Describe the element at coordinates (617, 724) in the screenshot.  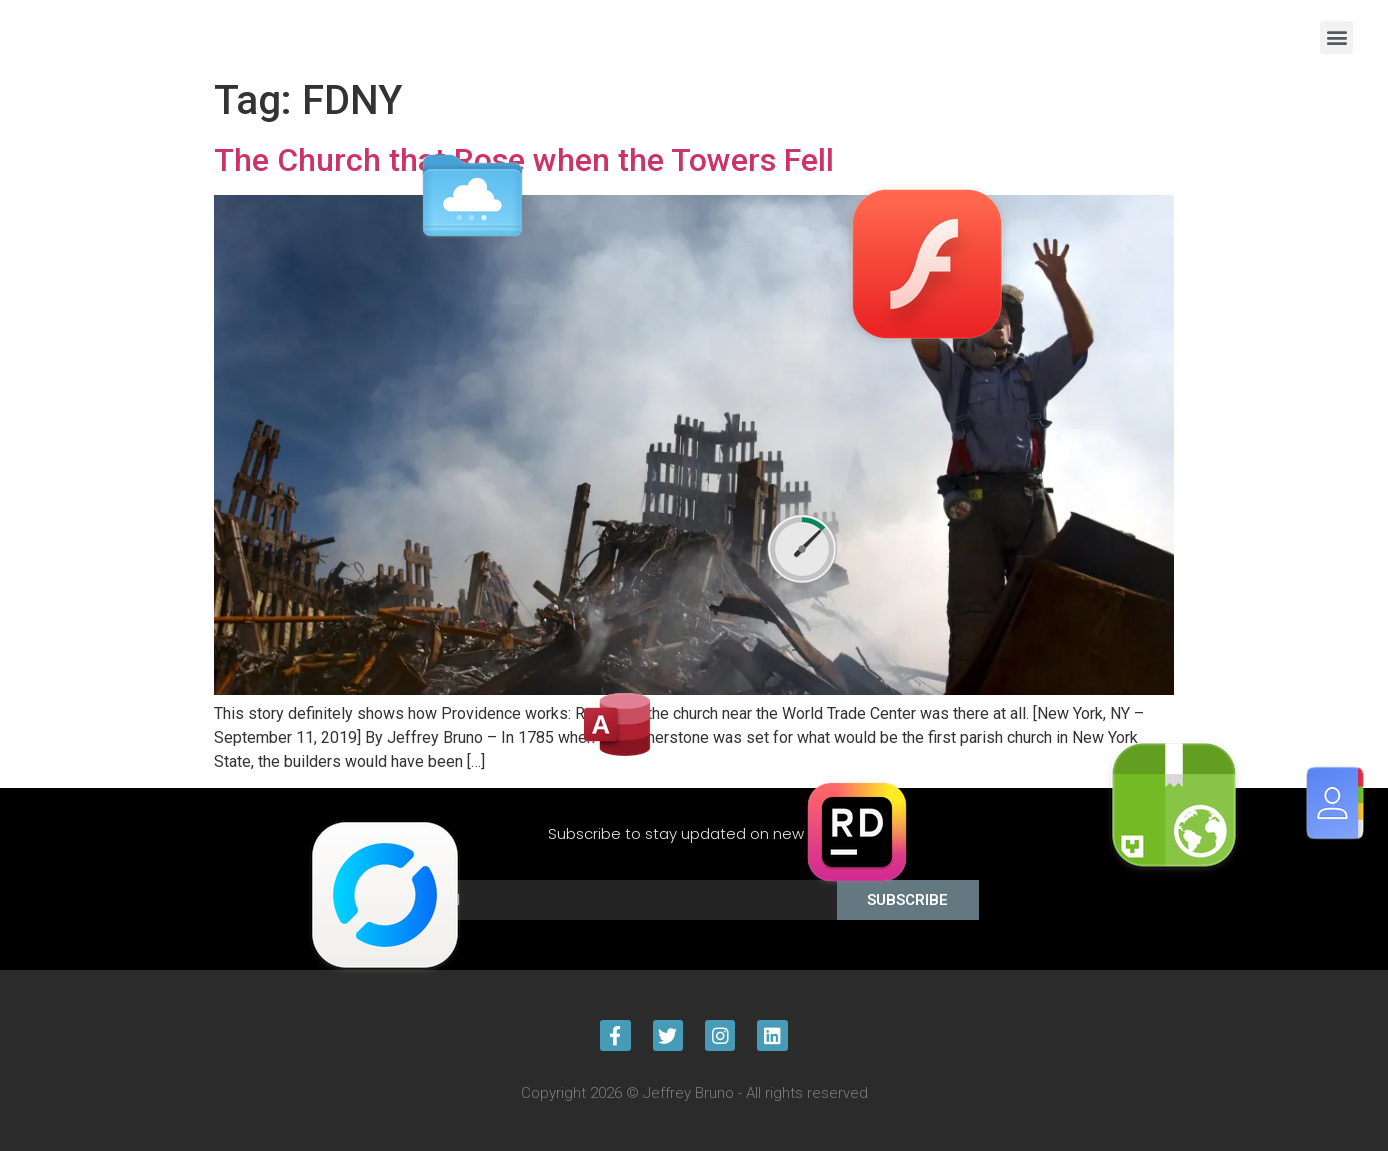
I see `open Microsoft Access database application` at that location.